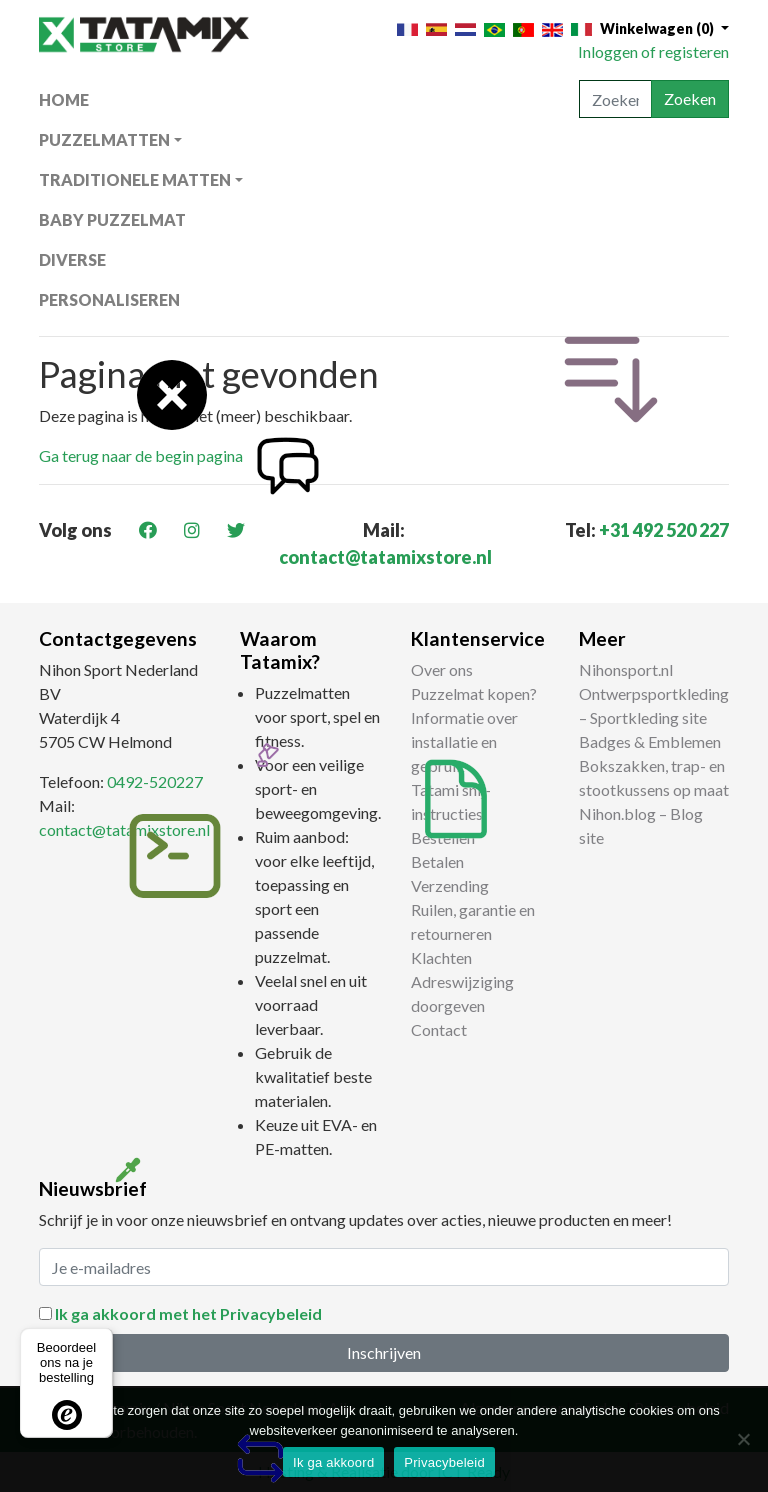 This screenshot has height=1492, width=768. I want to click on view document, so click(456, 799).